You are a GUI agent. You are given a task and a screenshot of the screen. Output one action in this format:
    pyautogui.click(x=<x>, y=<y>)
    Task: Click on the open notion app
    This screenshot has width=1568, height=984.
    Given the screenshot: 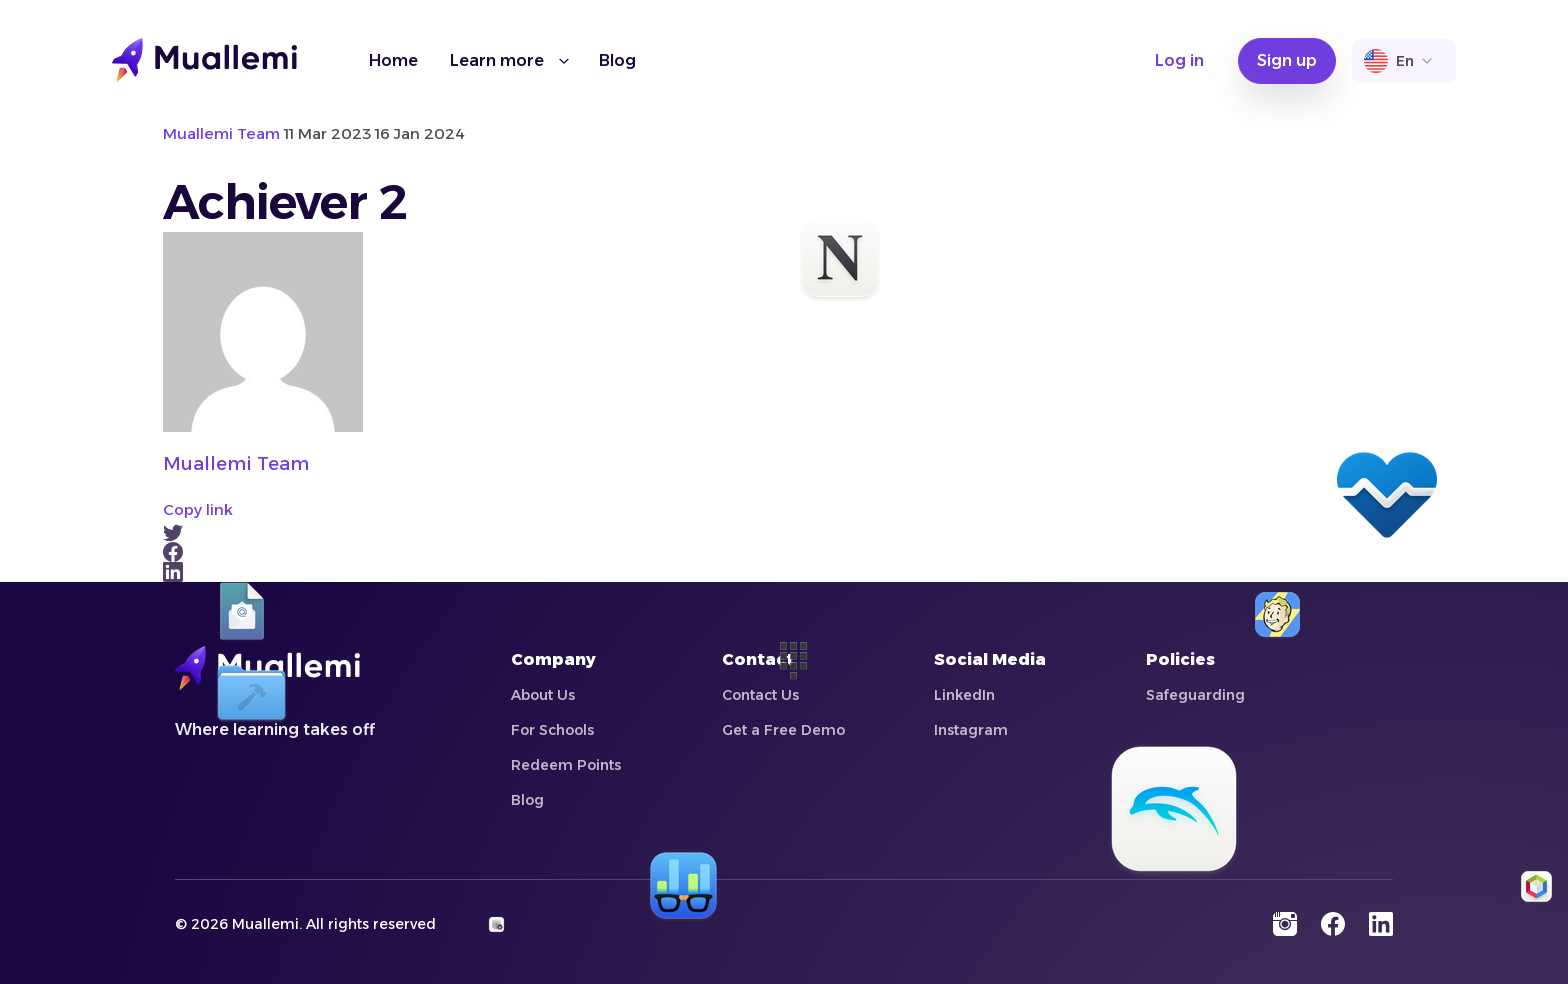 What is the action you would take?
    pyautogui.click(x=840, y=258)
    